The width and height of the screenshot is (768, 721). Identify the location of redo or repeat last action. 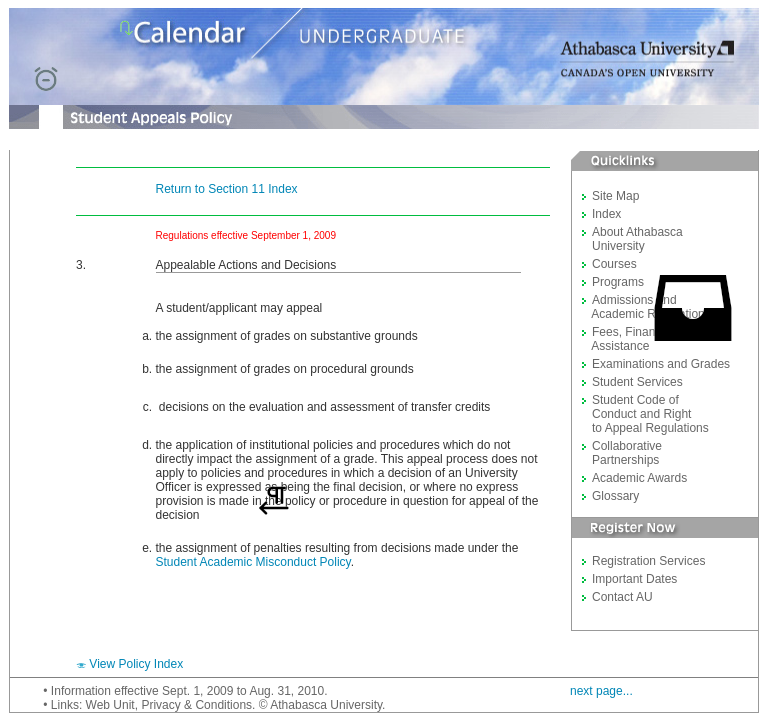
(126, 28).